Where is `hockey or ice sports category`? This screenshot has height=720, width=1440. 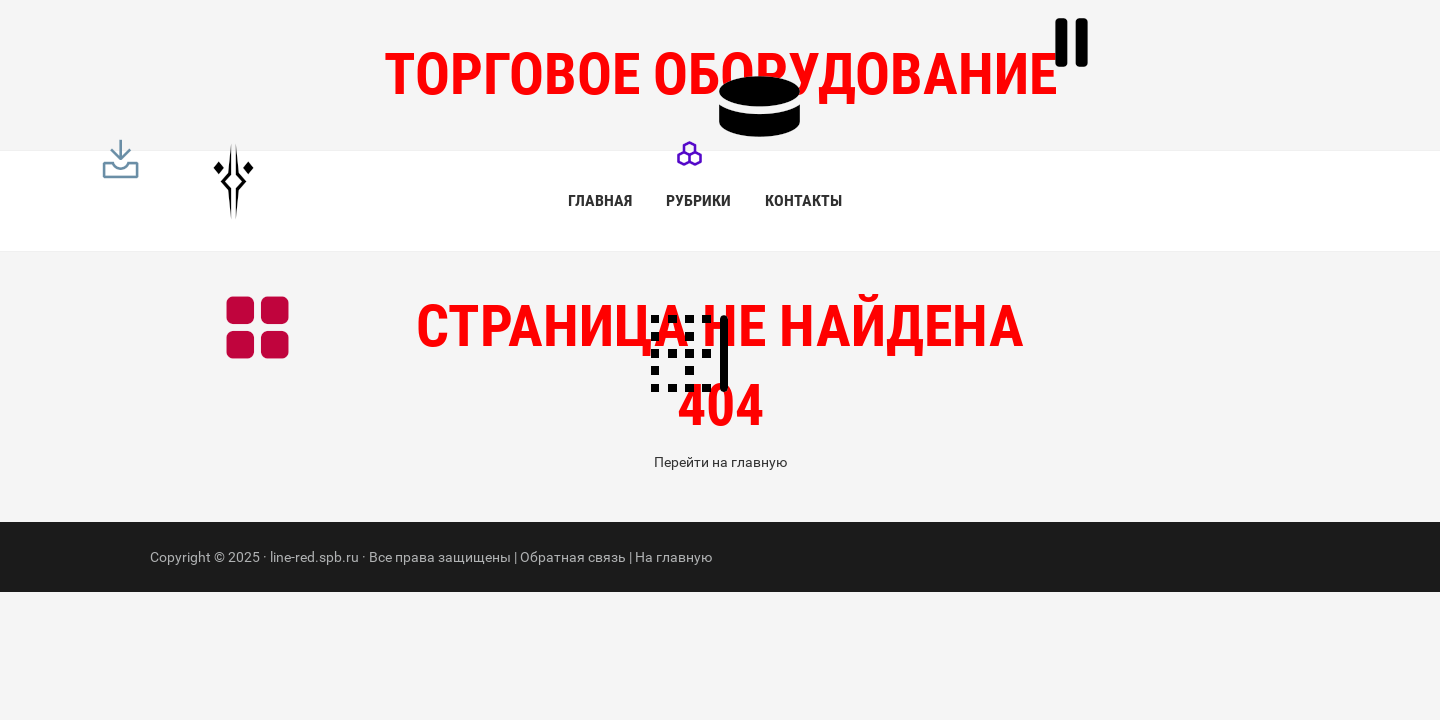
hockey or ice sports category is located at coordinates (759, 106).